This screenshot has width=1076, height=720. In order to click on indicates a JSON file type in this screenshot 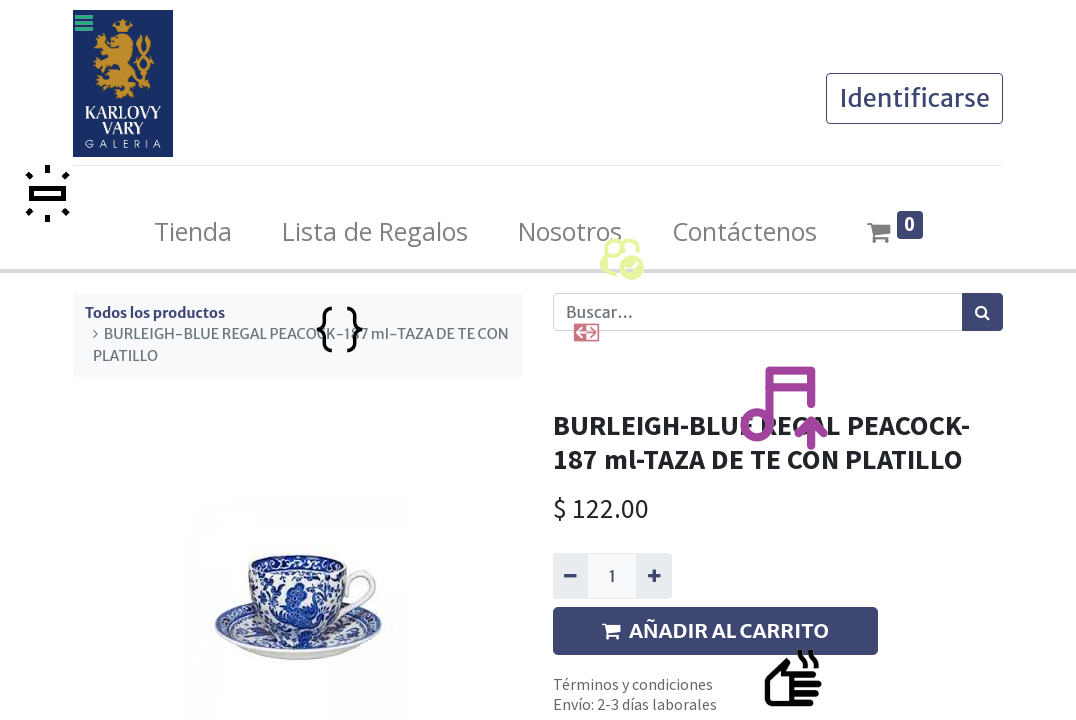, I will do `click(339, 329)`.